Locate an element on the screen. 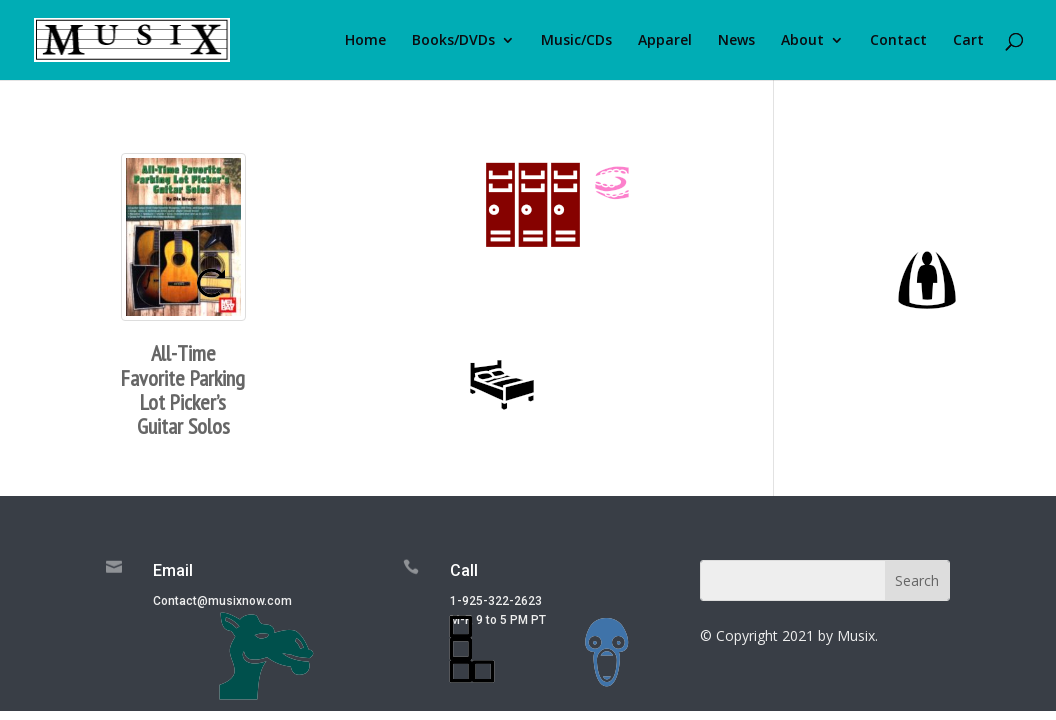 The width and height of the screenshot is (1056, 720). access storage lockers or compartments is located at coordinates (533, 200).